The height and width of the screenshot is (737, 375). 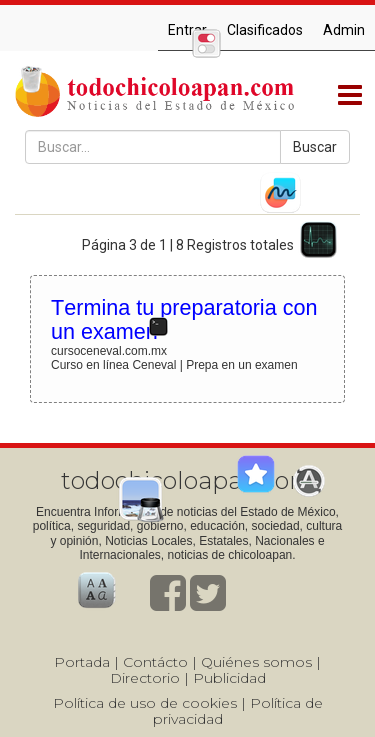 I want to click on open font book to manage installed fonts, so click(x=96, y=590).